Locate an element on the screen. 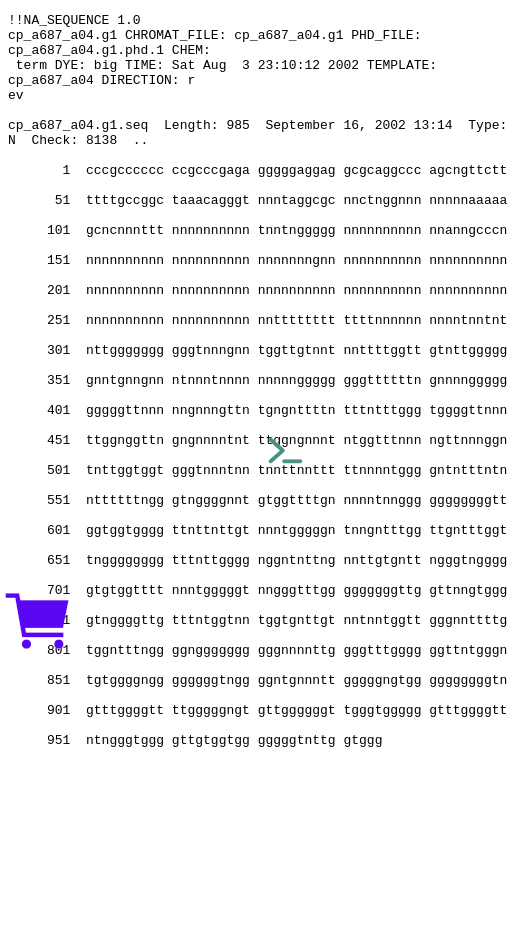 The height and width of the screenshot is (926, 516). view your shopping cart is located at coordinates (38, 621).